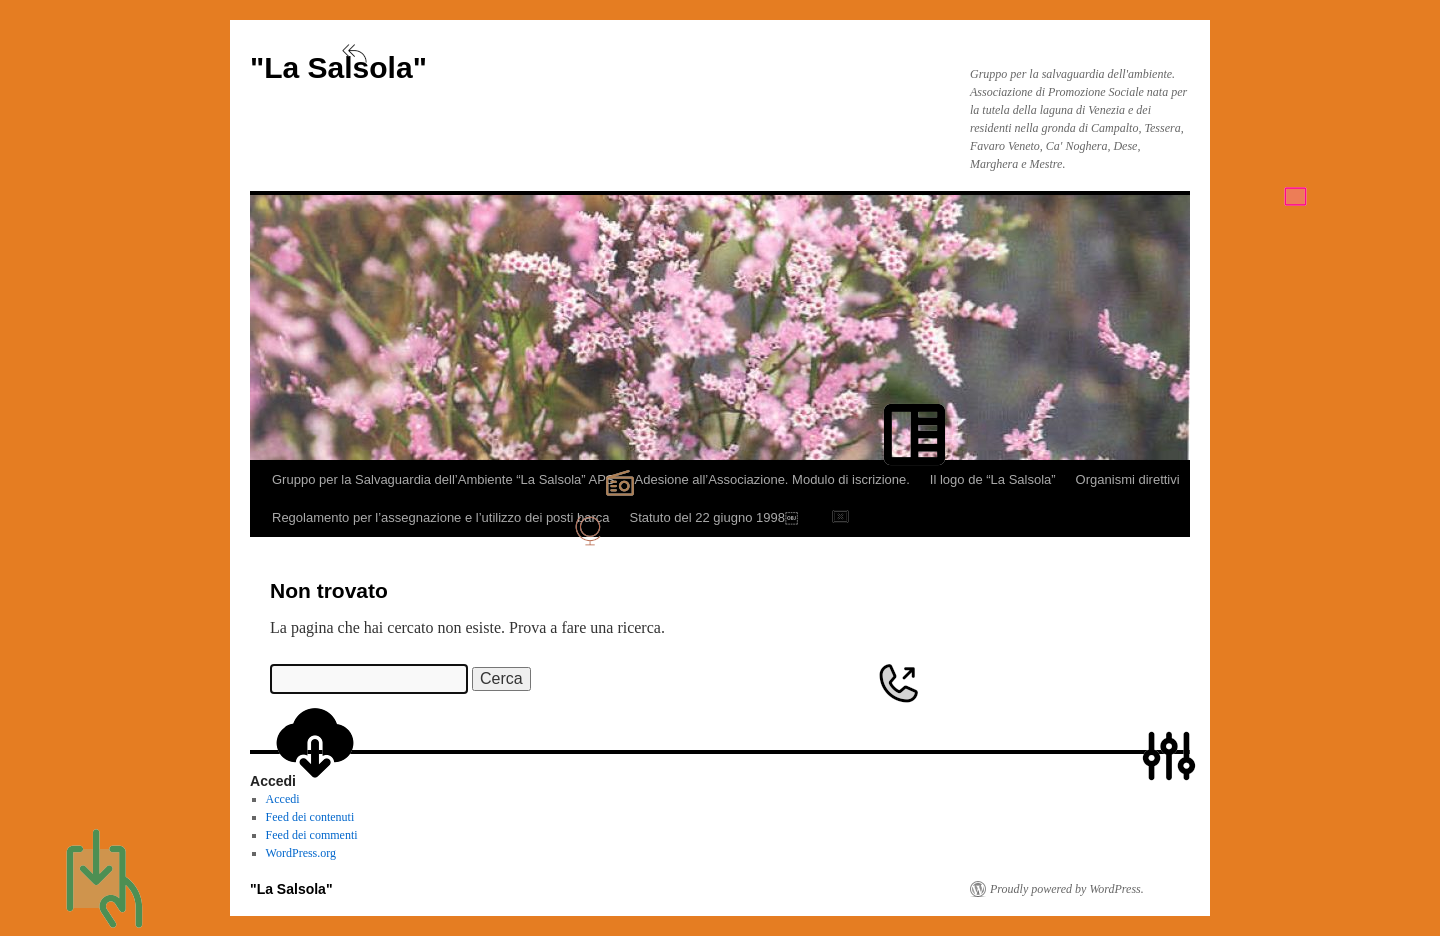  I want to click on make an outgoing call, so click(899, 682).